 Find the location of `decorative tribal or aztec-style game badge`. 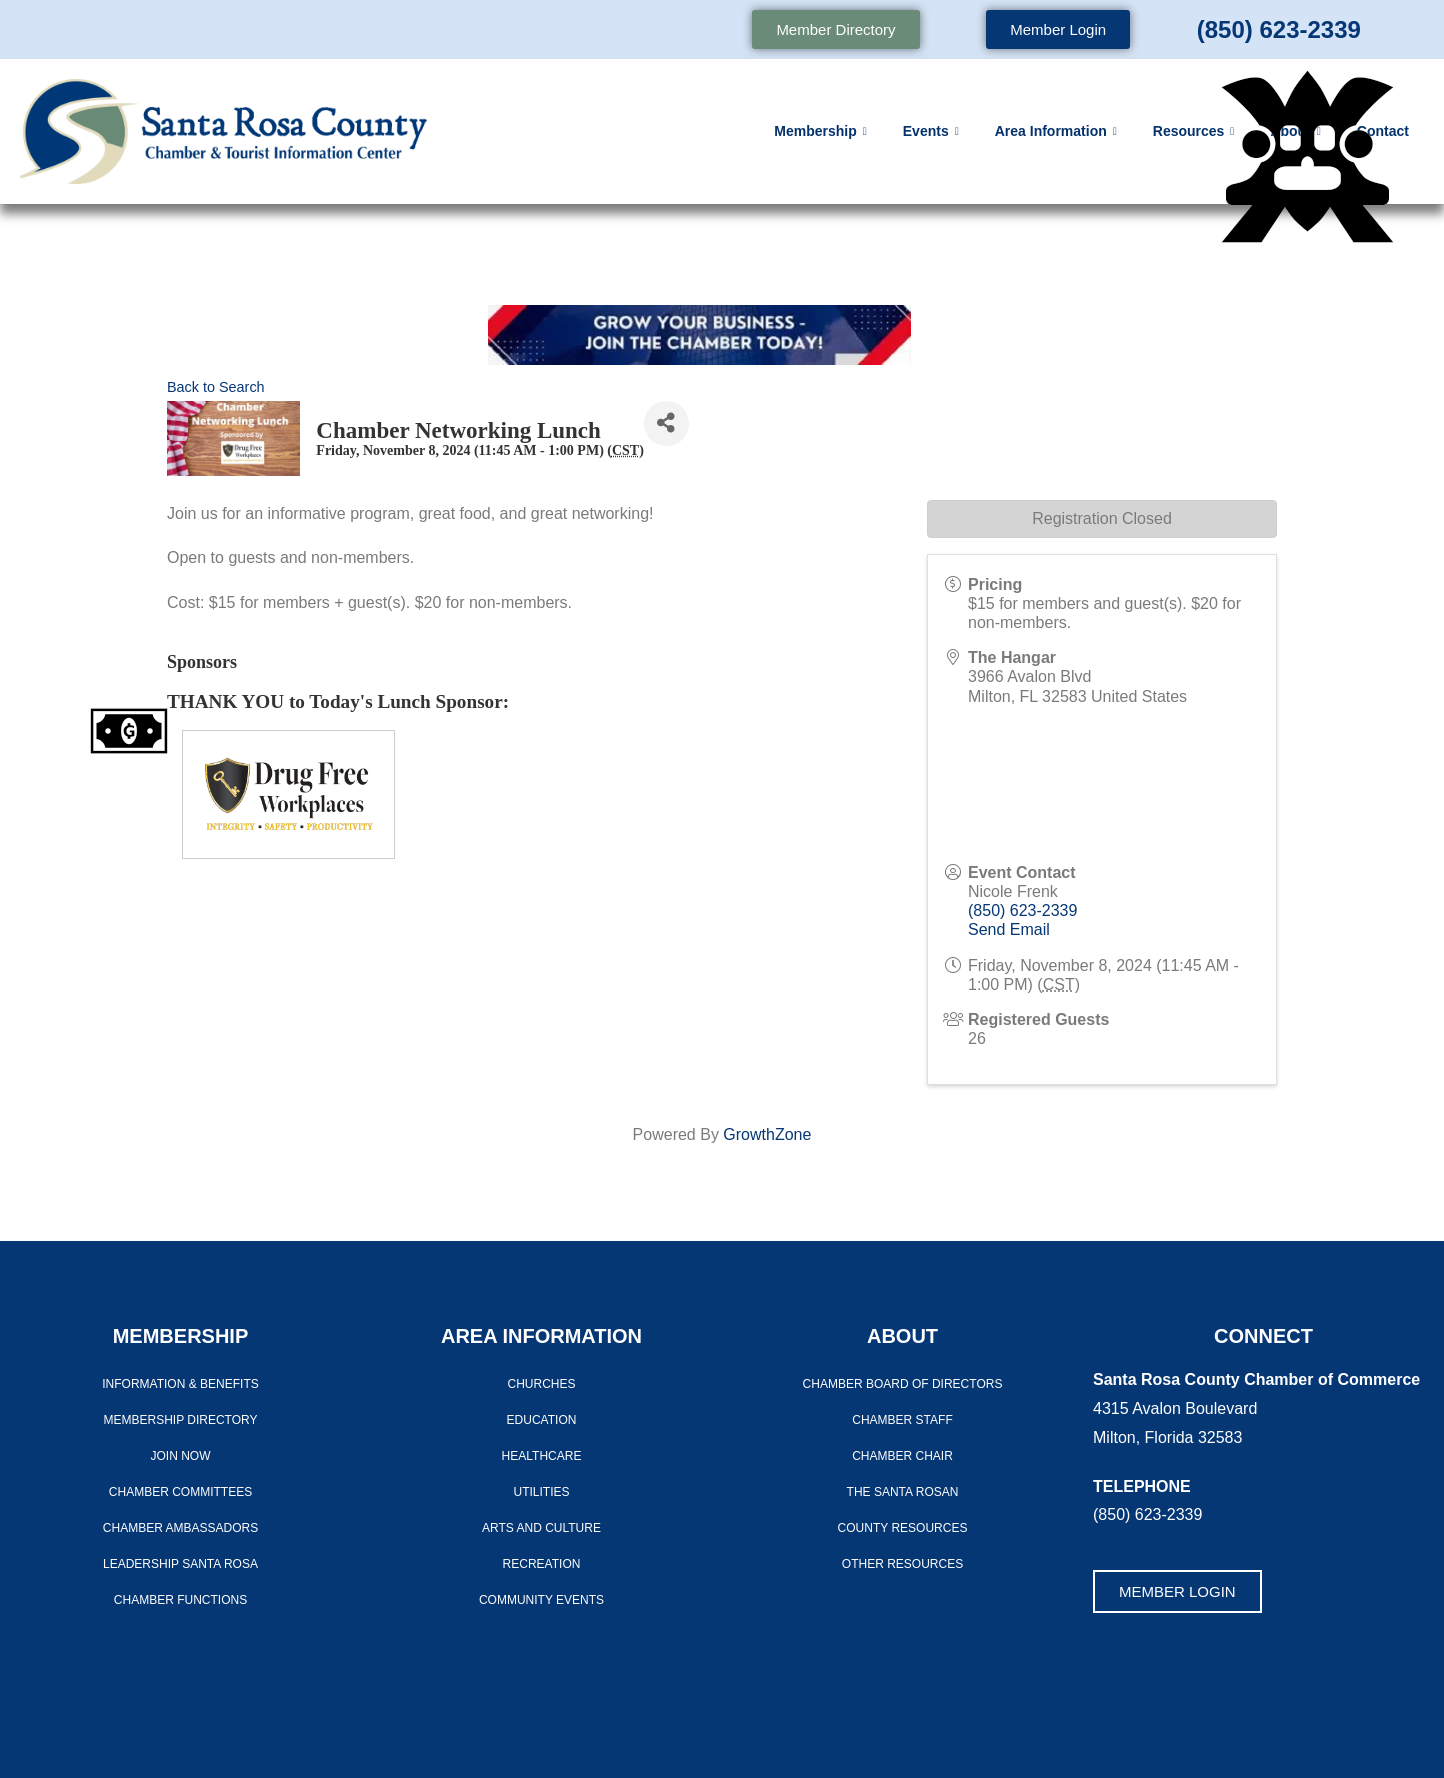

decorative tribal or aztec-style game badge is located at coordinates (1307, 156).